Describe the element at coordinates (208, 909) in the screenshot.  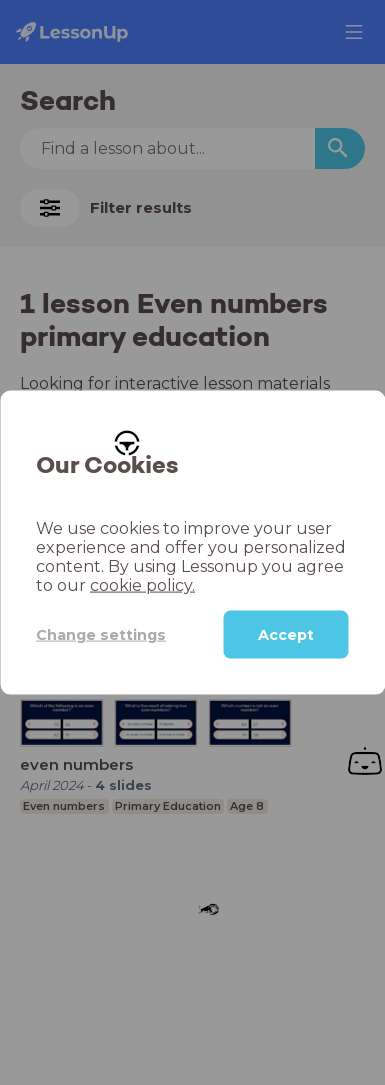
I see `Red Bull brand logo` at that location.